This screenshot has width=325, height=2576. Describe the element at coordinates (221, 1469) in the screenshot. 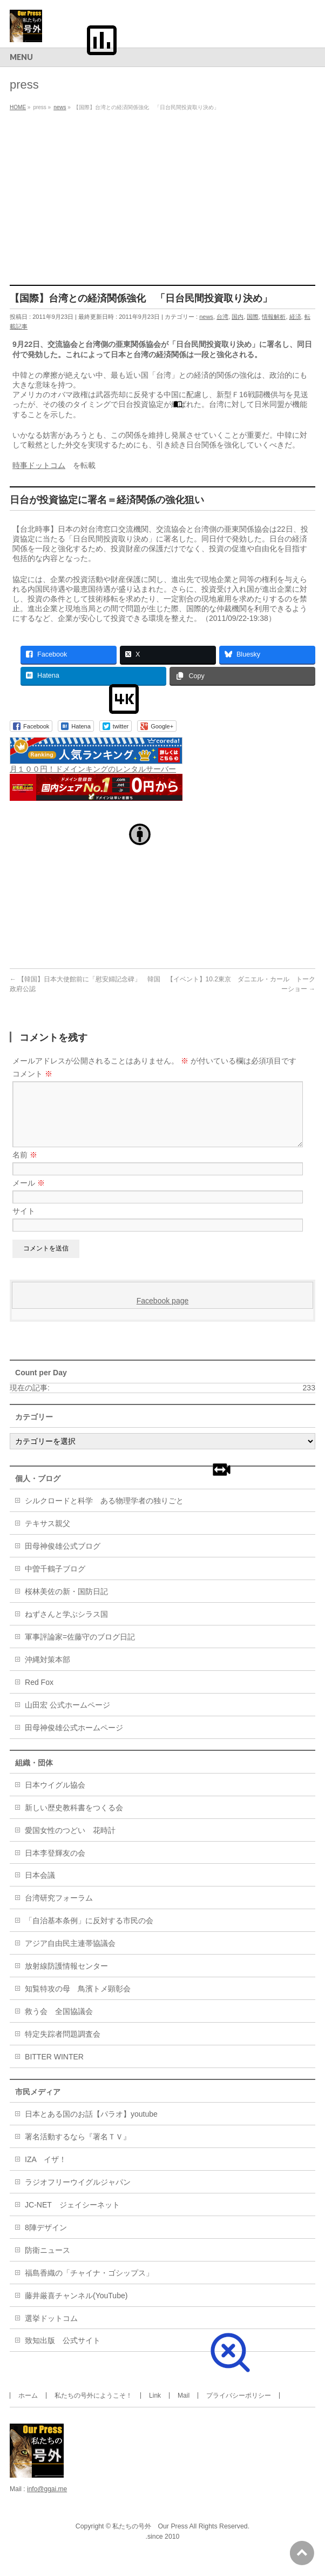

I see `switch between front and rear camera during video recording` at that location.